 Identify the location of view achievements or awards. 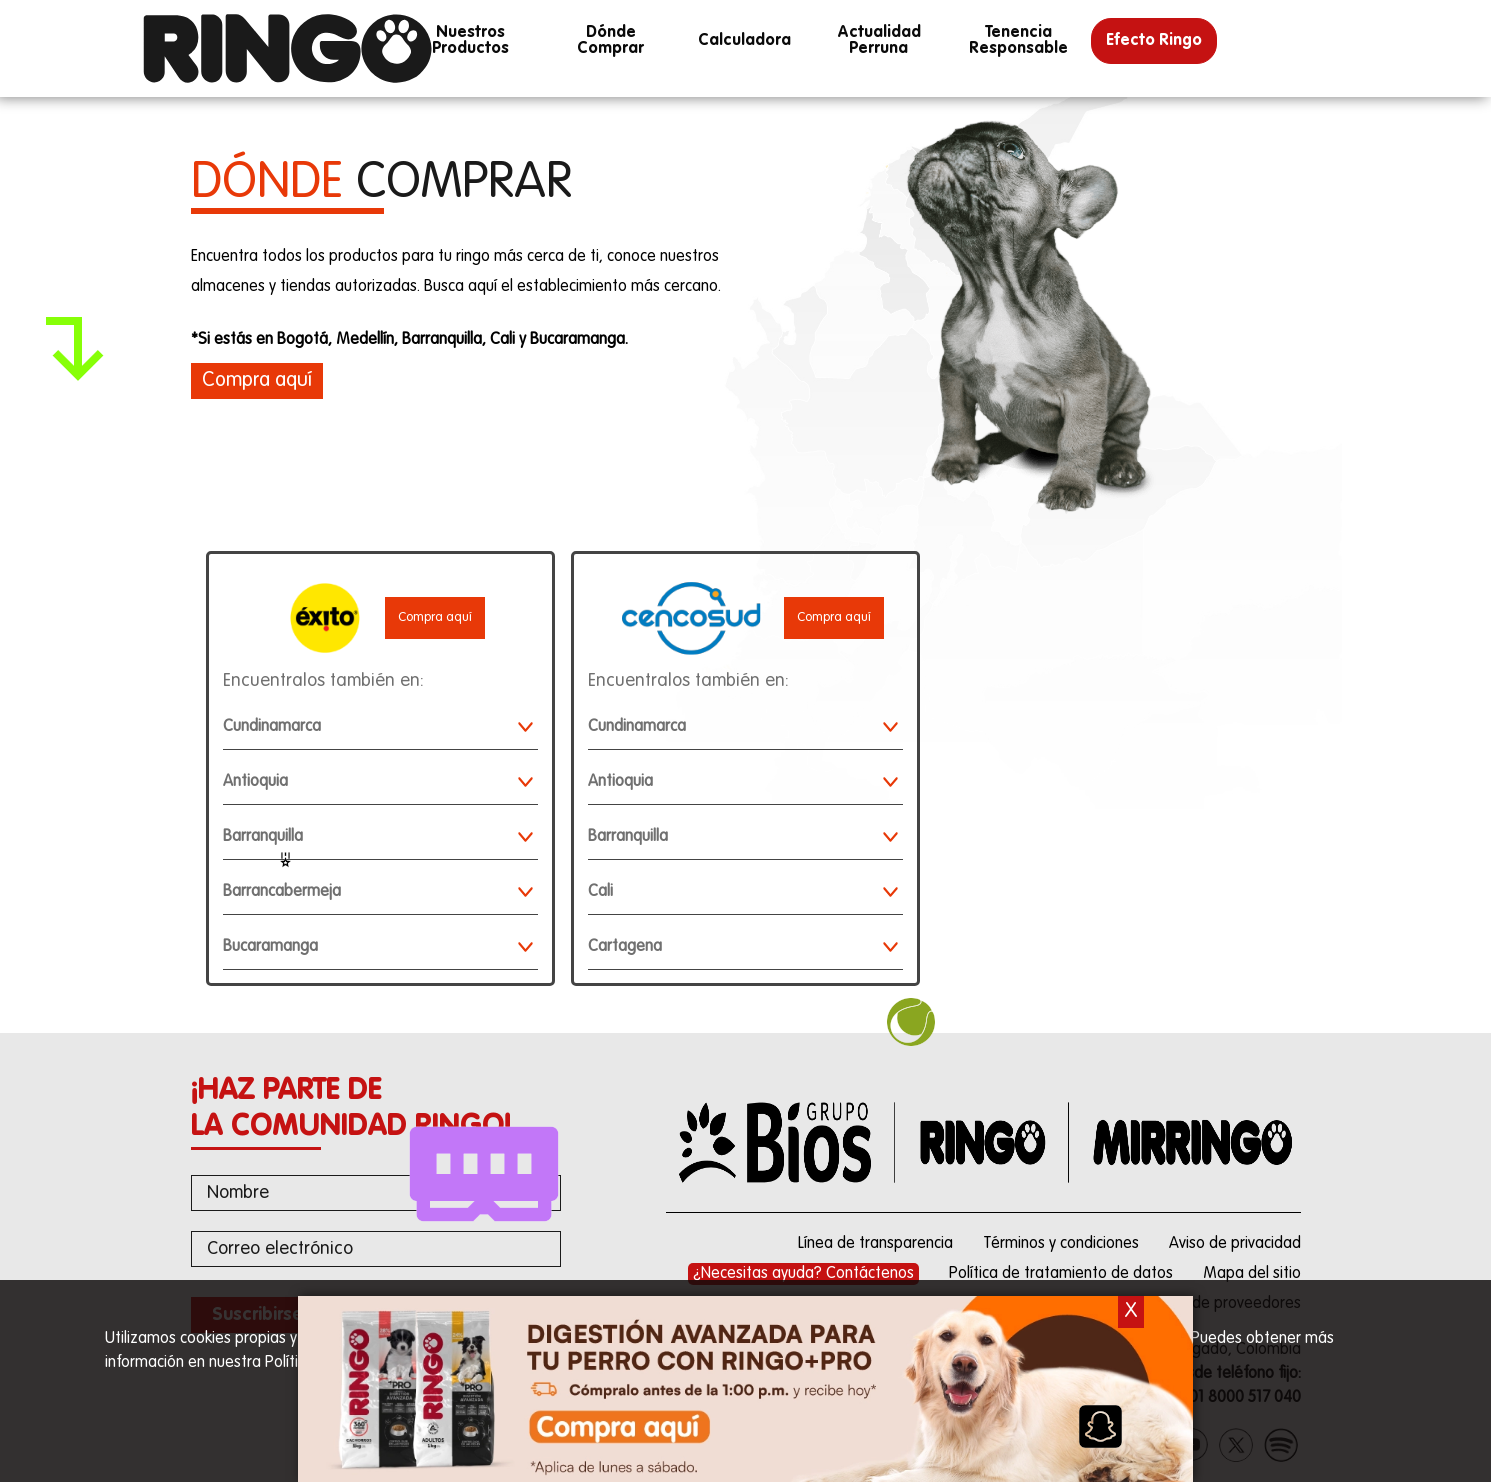
(285, 859).